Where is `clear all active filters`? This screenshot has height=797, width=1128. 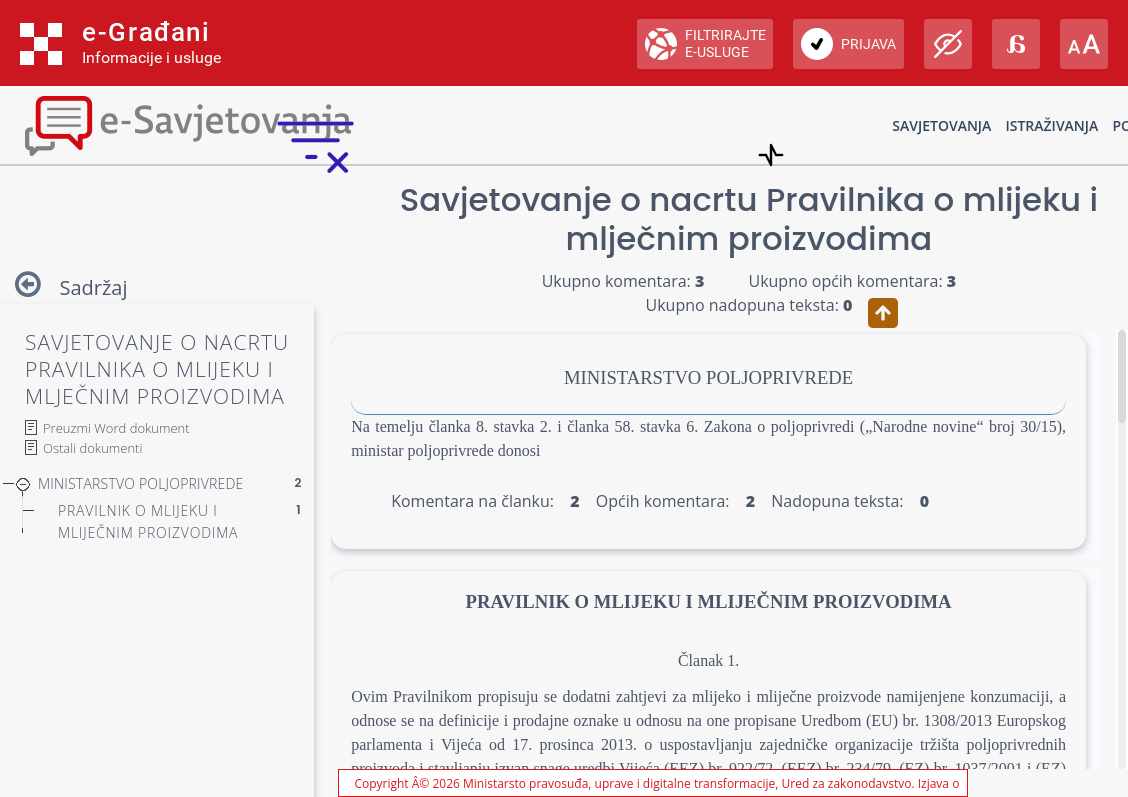 clear all active filters is located at coordinates (315, 137).